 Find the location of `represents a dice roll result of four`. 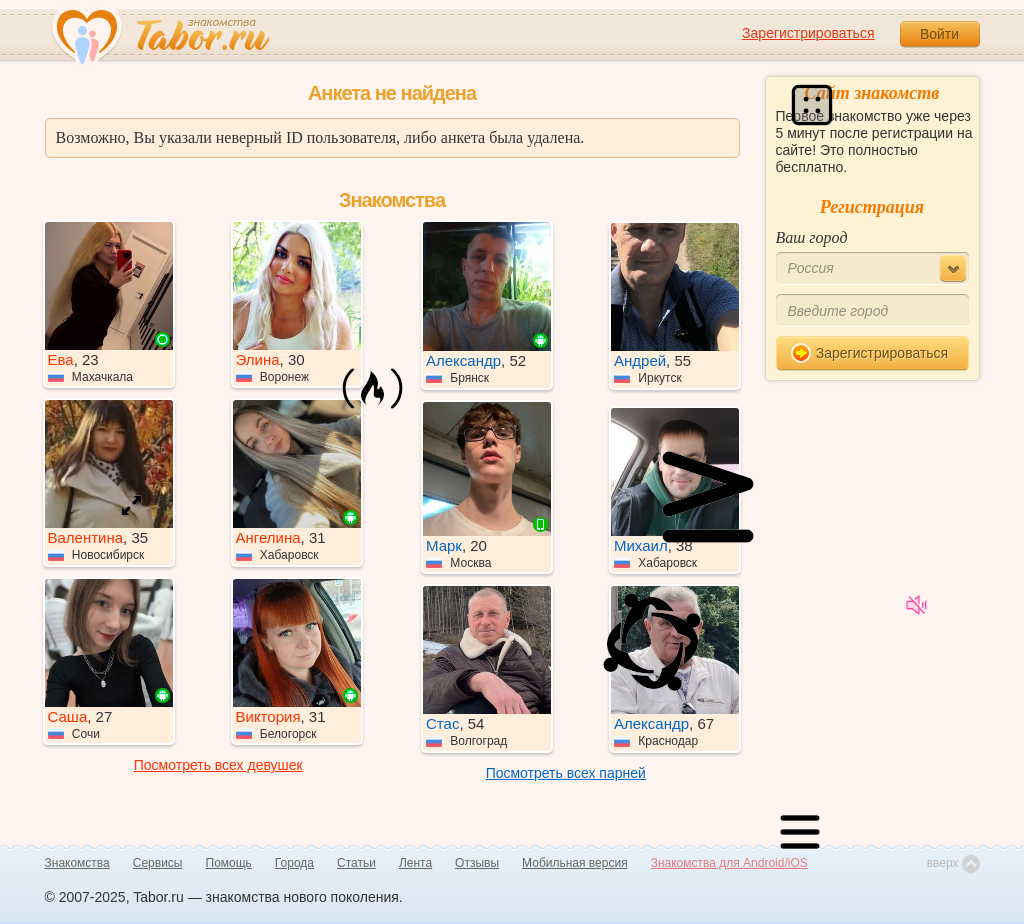

represents a dice roll result of four is located at coordinates (812, 105).